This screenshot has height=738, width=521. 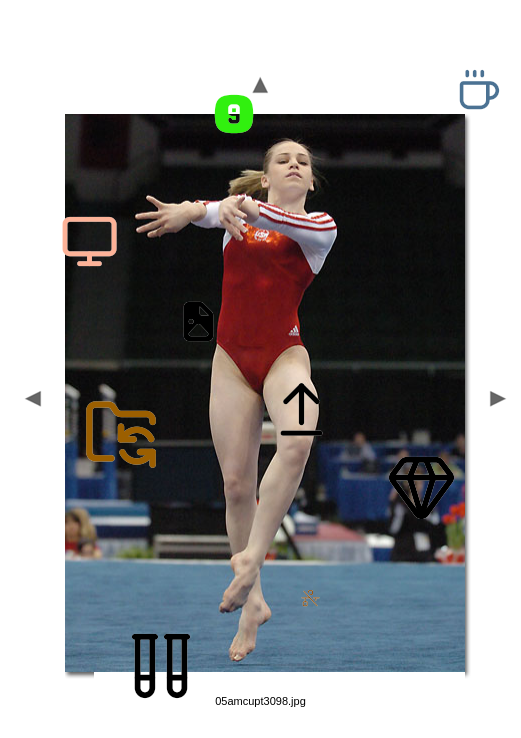 I want to click on take a coffee break or set a break reminder, so click(x=478, y=90).